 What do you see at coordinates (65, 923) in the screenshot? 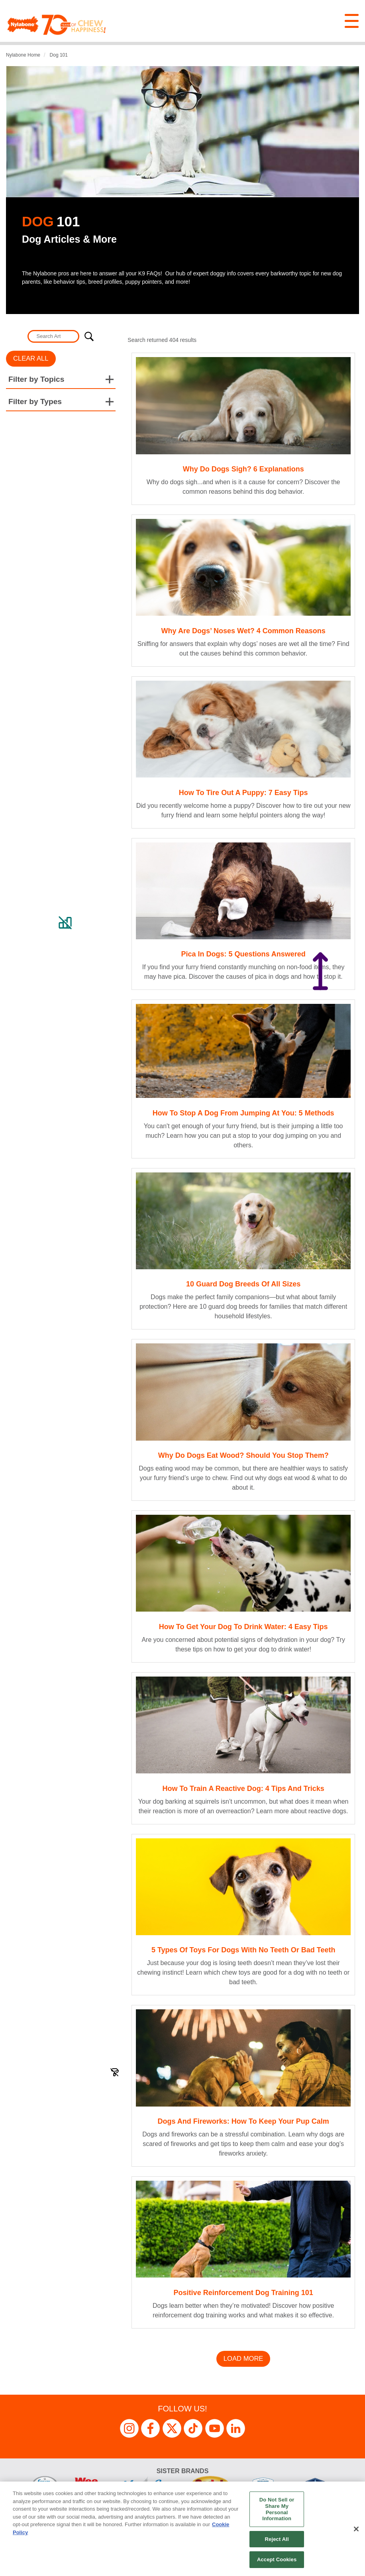
I see `disable chart or analytics view` at bounding box center [65, 923].